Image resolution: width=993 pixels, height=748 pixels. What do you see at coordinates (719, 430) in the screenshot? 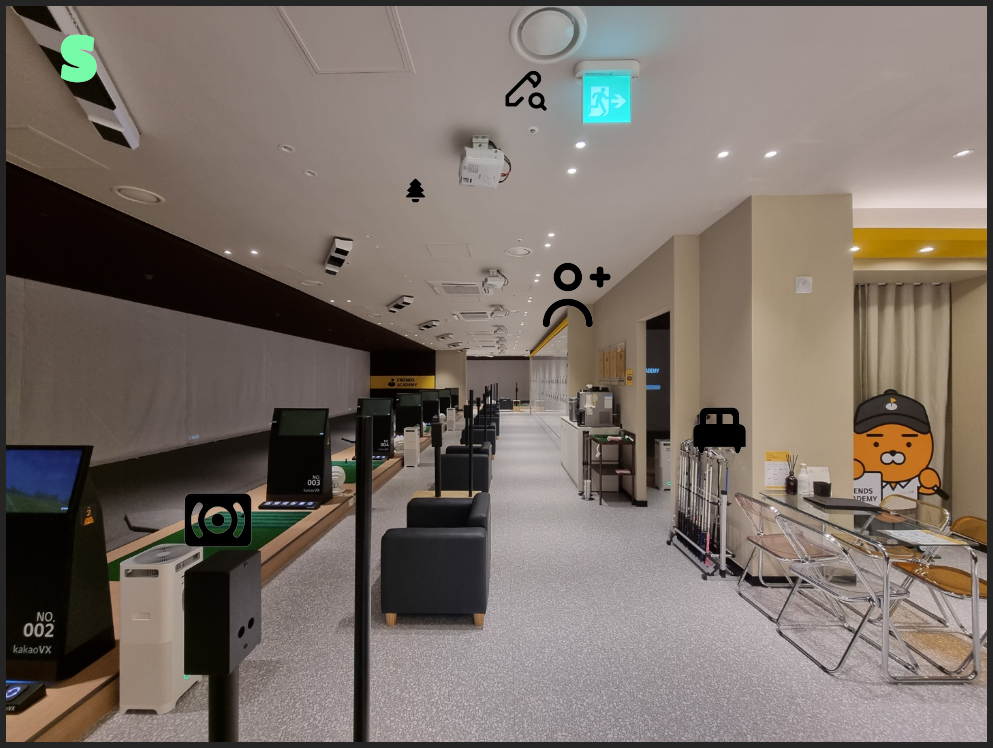
I see `select single bed room option` at bounding box center [719, 430].